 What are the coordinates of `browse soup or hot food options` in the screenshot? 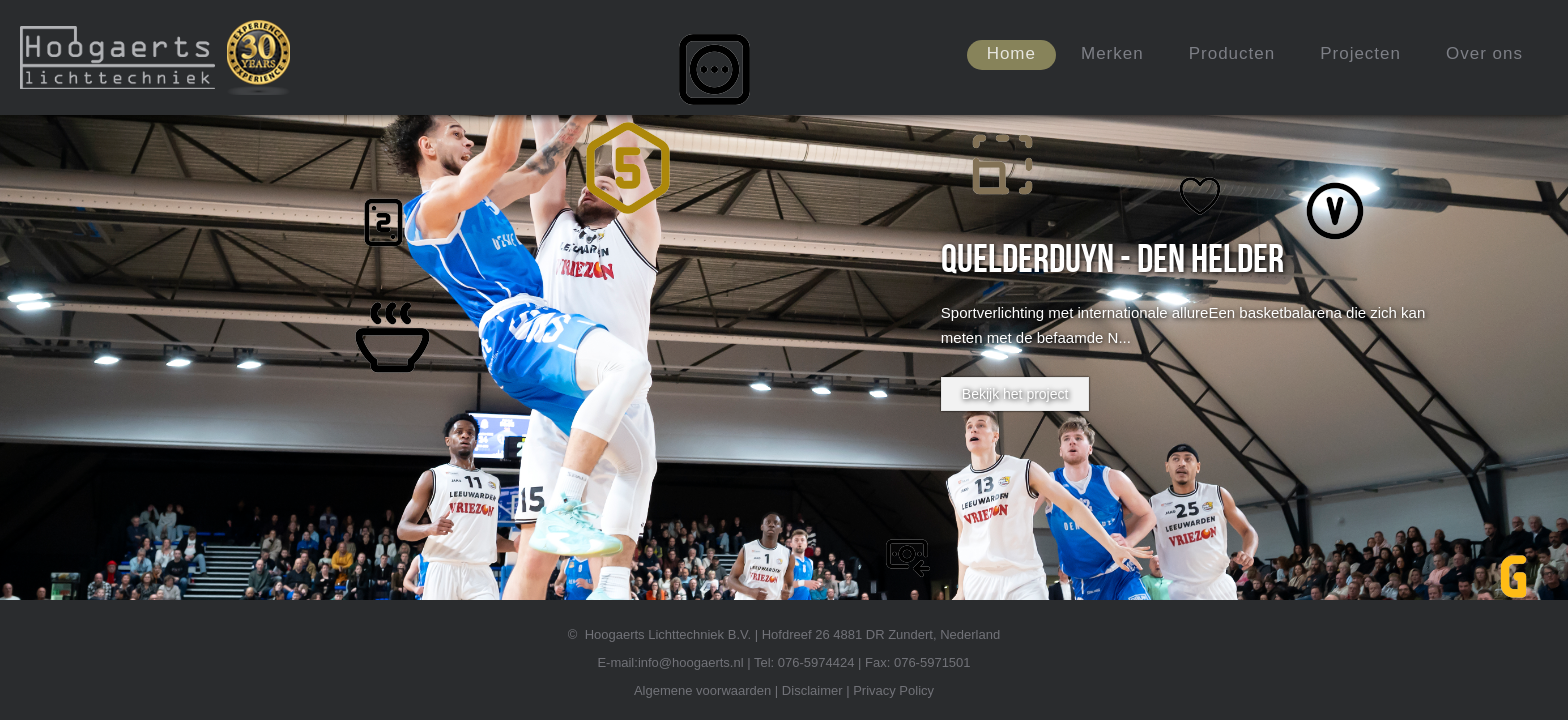 It's located at (392, 335).